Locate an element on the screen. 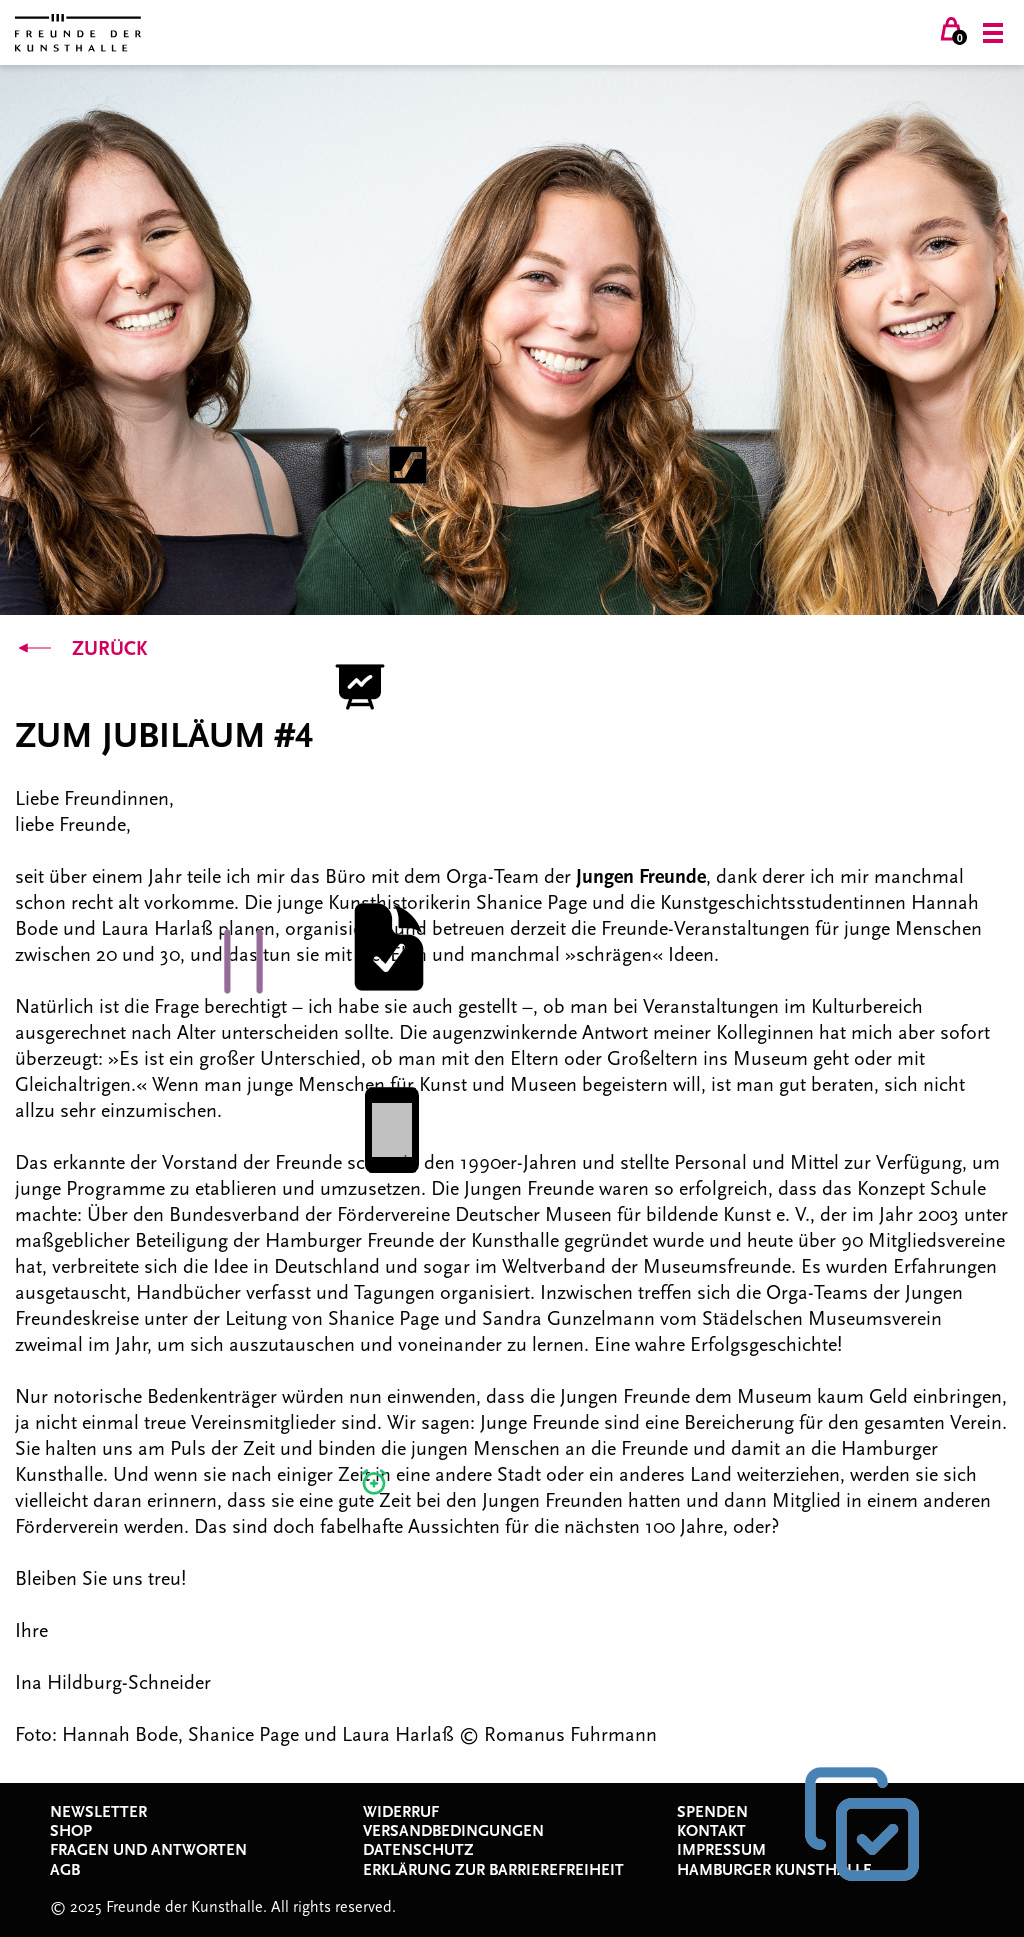  view presentation or slideshow is located at coordinates (360, 687).